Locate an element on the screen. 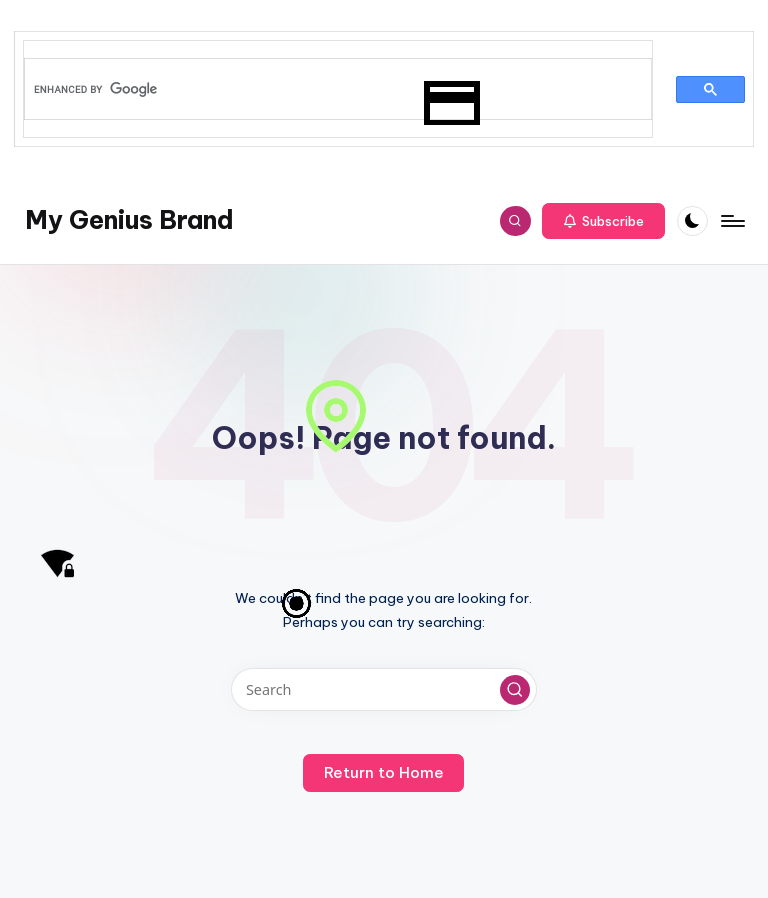  indicates a selected radio button option is located at coordinates (296, 603).